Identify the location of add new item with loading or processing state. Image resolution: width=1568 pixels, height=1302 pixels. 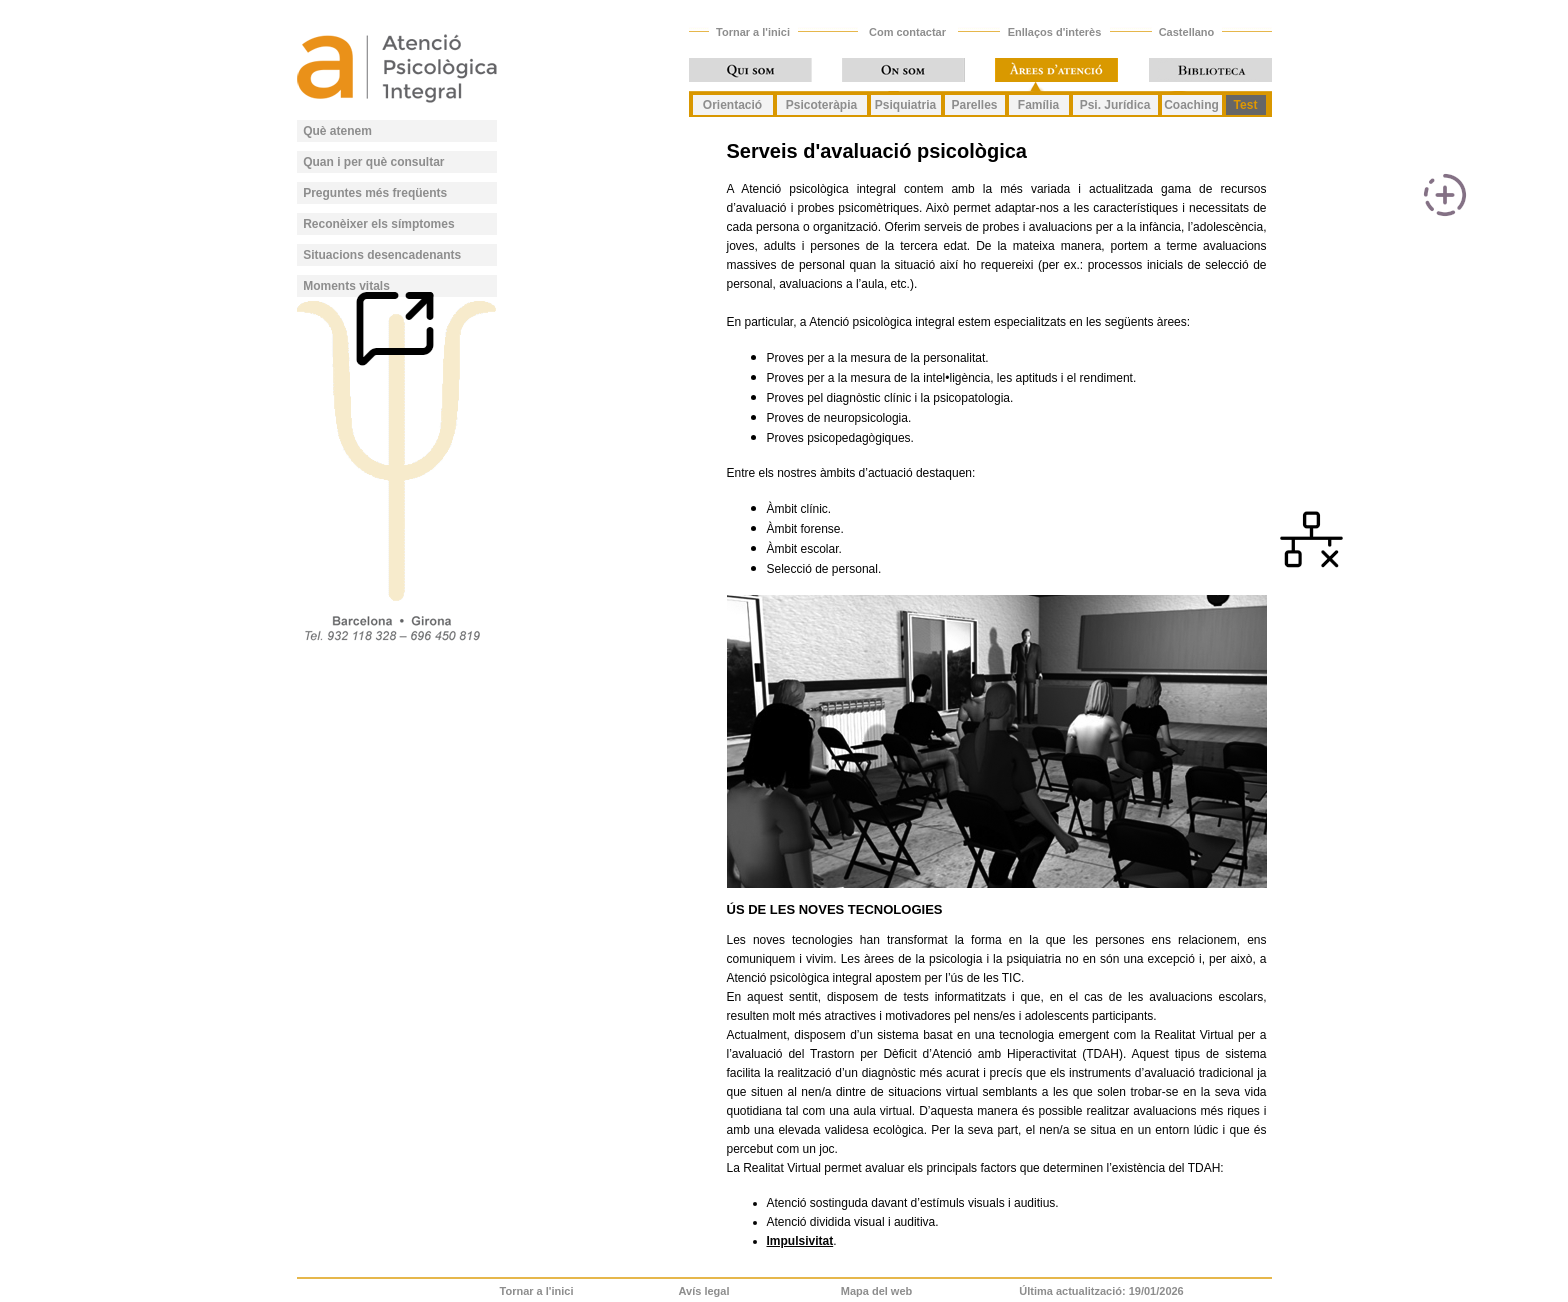
(1445, 195).